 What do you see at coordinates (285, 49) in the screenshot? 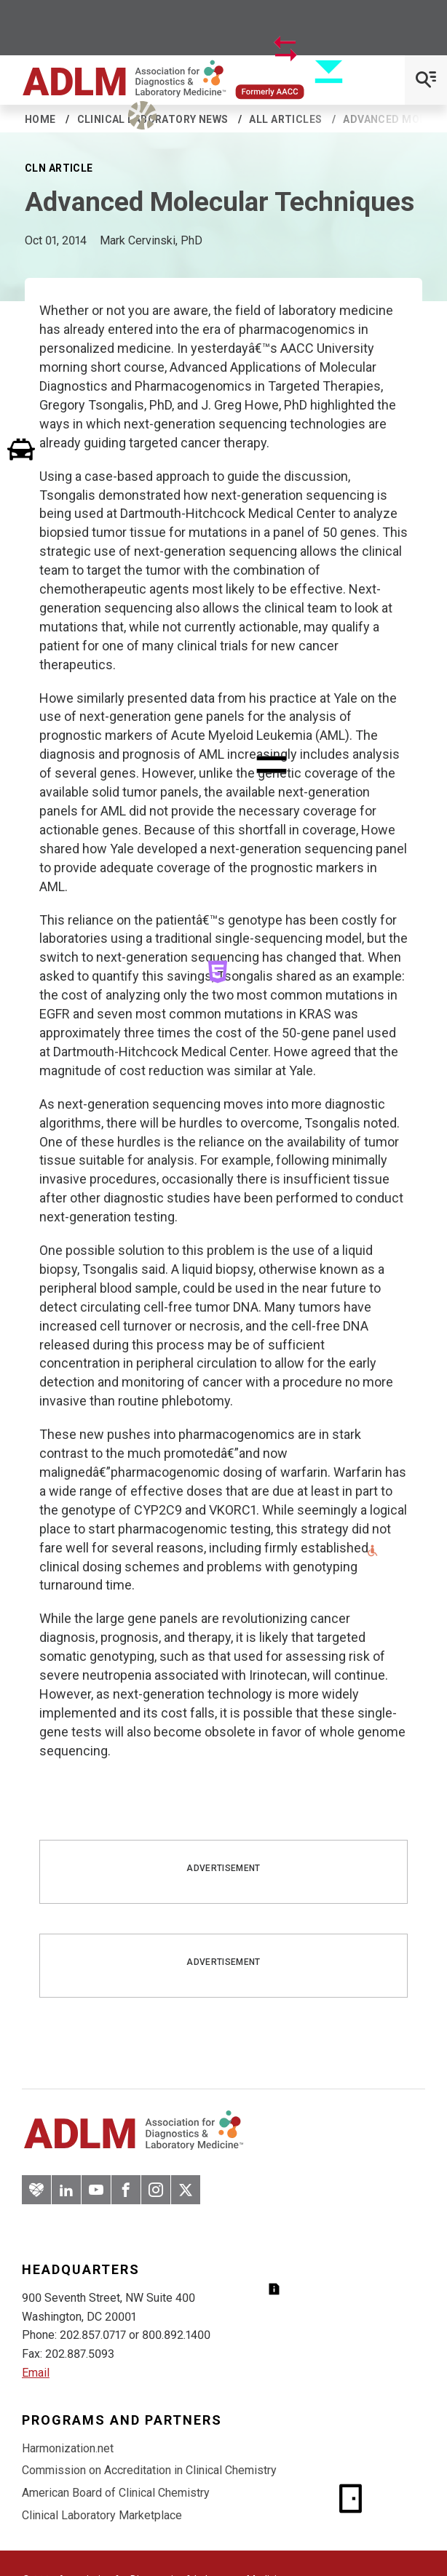
I see `switch or swap between two items` at bounding box center [285, 49].